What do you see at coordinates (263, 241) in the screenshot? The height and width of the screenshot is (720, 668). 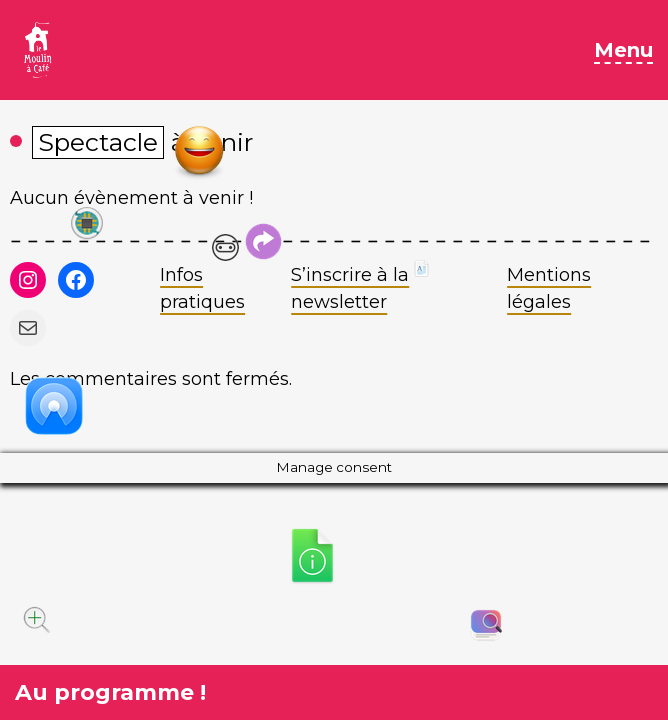 I see `indicates a locally modified file in version control` at bounding box center [263, 241].